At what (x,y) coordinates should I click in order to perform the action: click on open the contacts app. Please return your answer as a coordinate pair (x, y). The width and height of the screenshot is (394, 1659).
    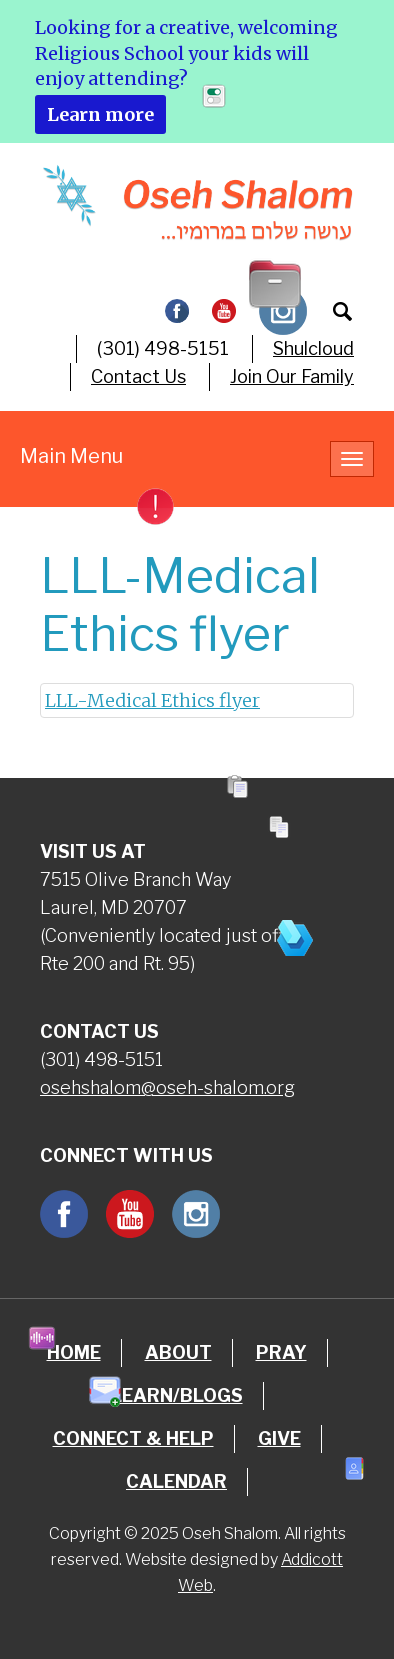
    Looking at the image, I should click on (354, 1468).